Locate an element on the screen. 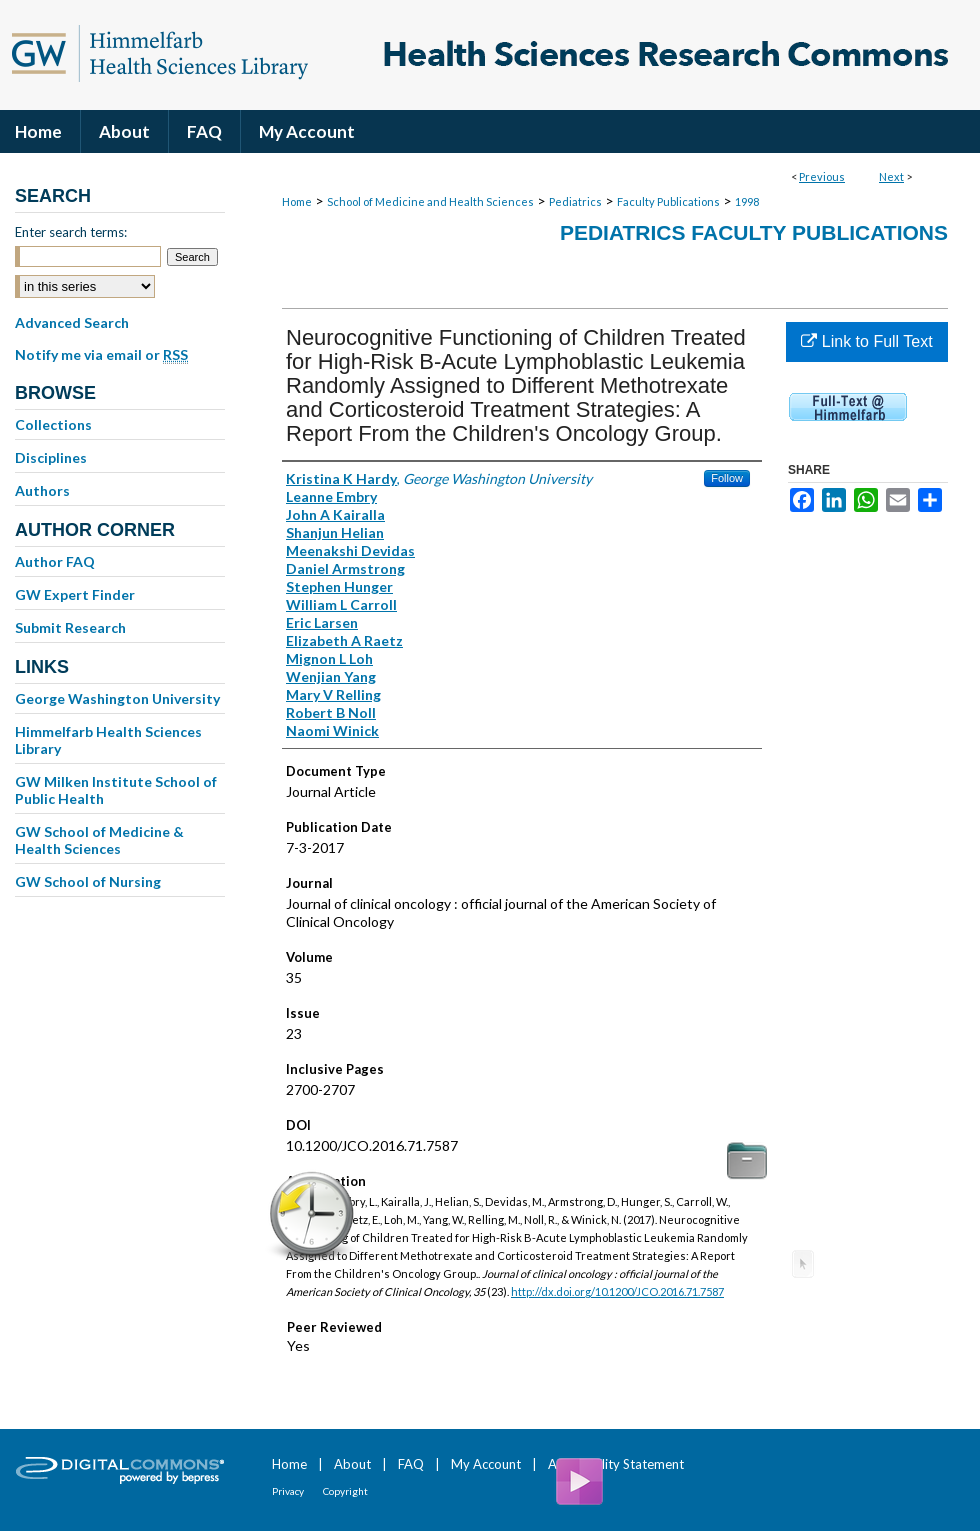 The image size is (980, 1531). open the file manager application is located at coordinates (747, 1160).